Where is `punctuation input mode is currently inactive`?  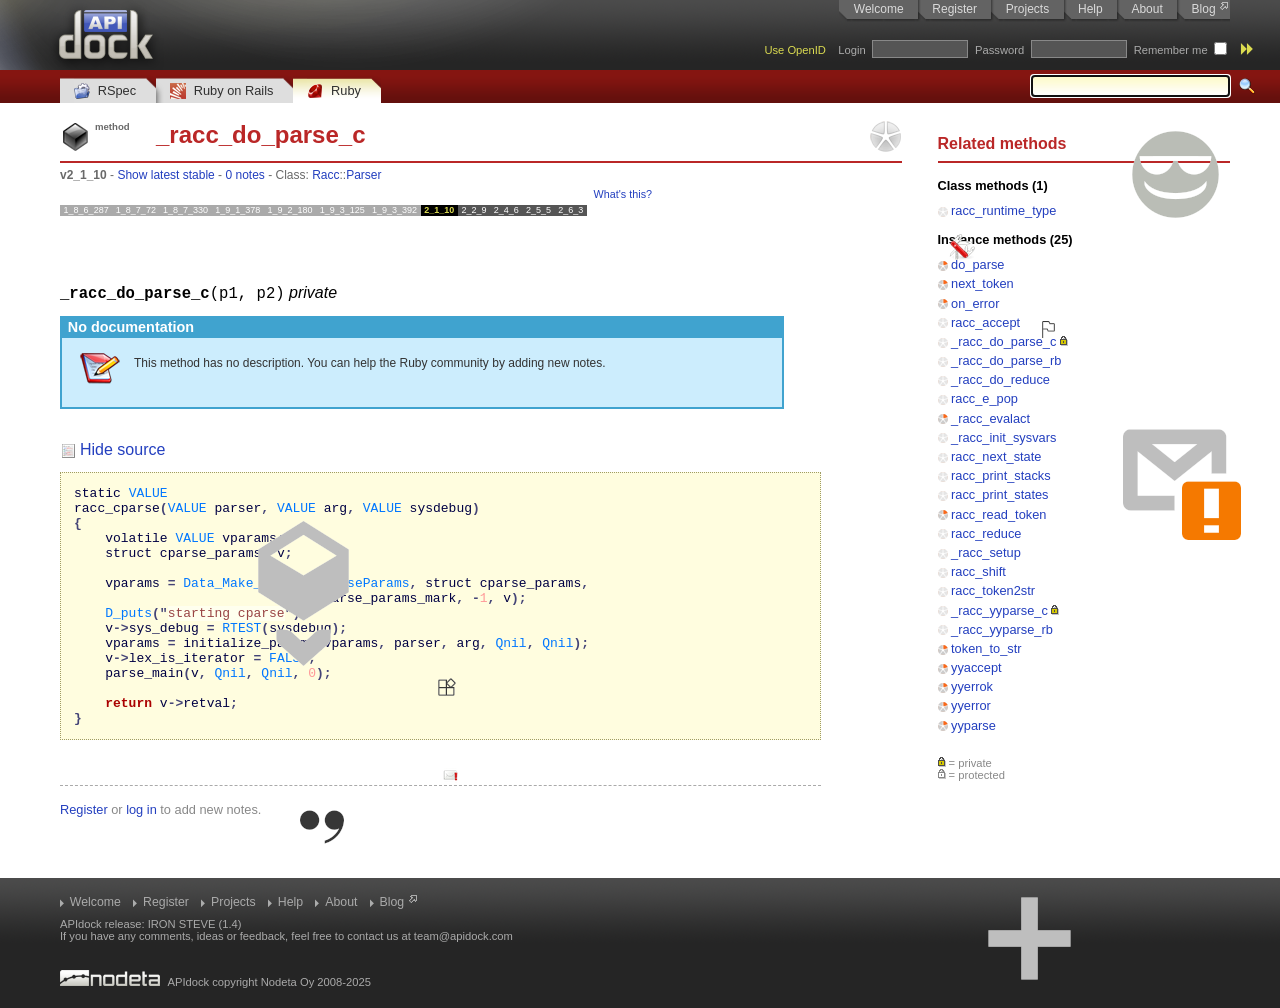 punctuation input mode is currently inactive is located at coordinates (322, 827).